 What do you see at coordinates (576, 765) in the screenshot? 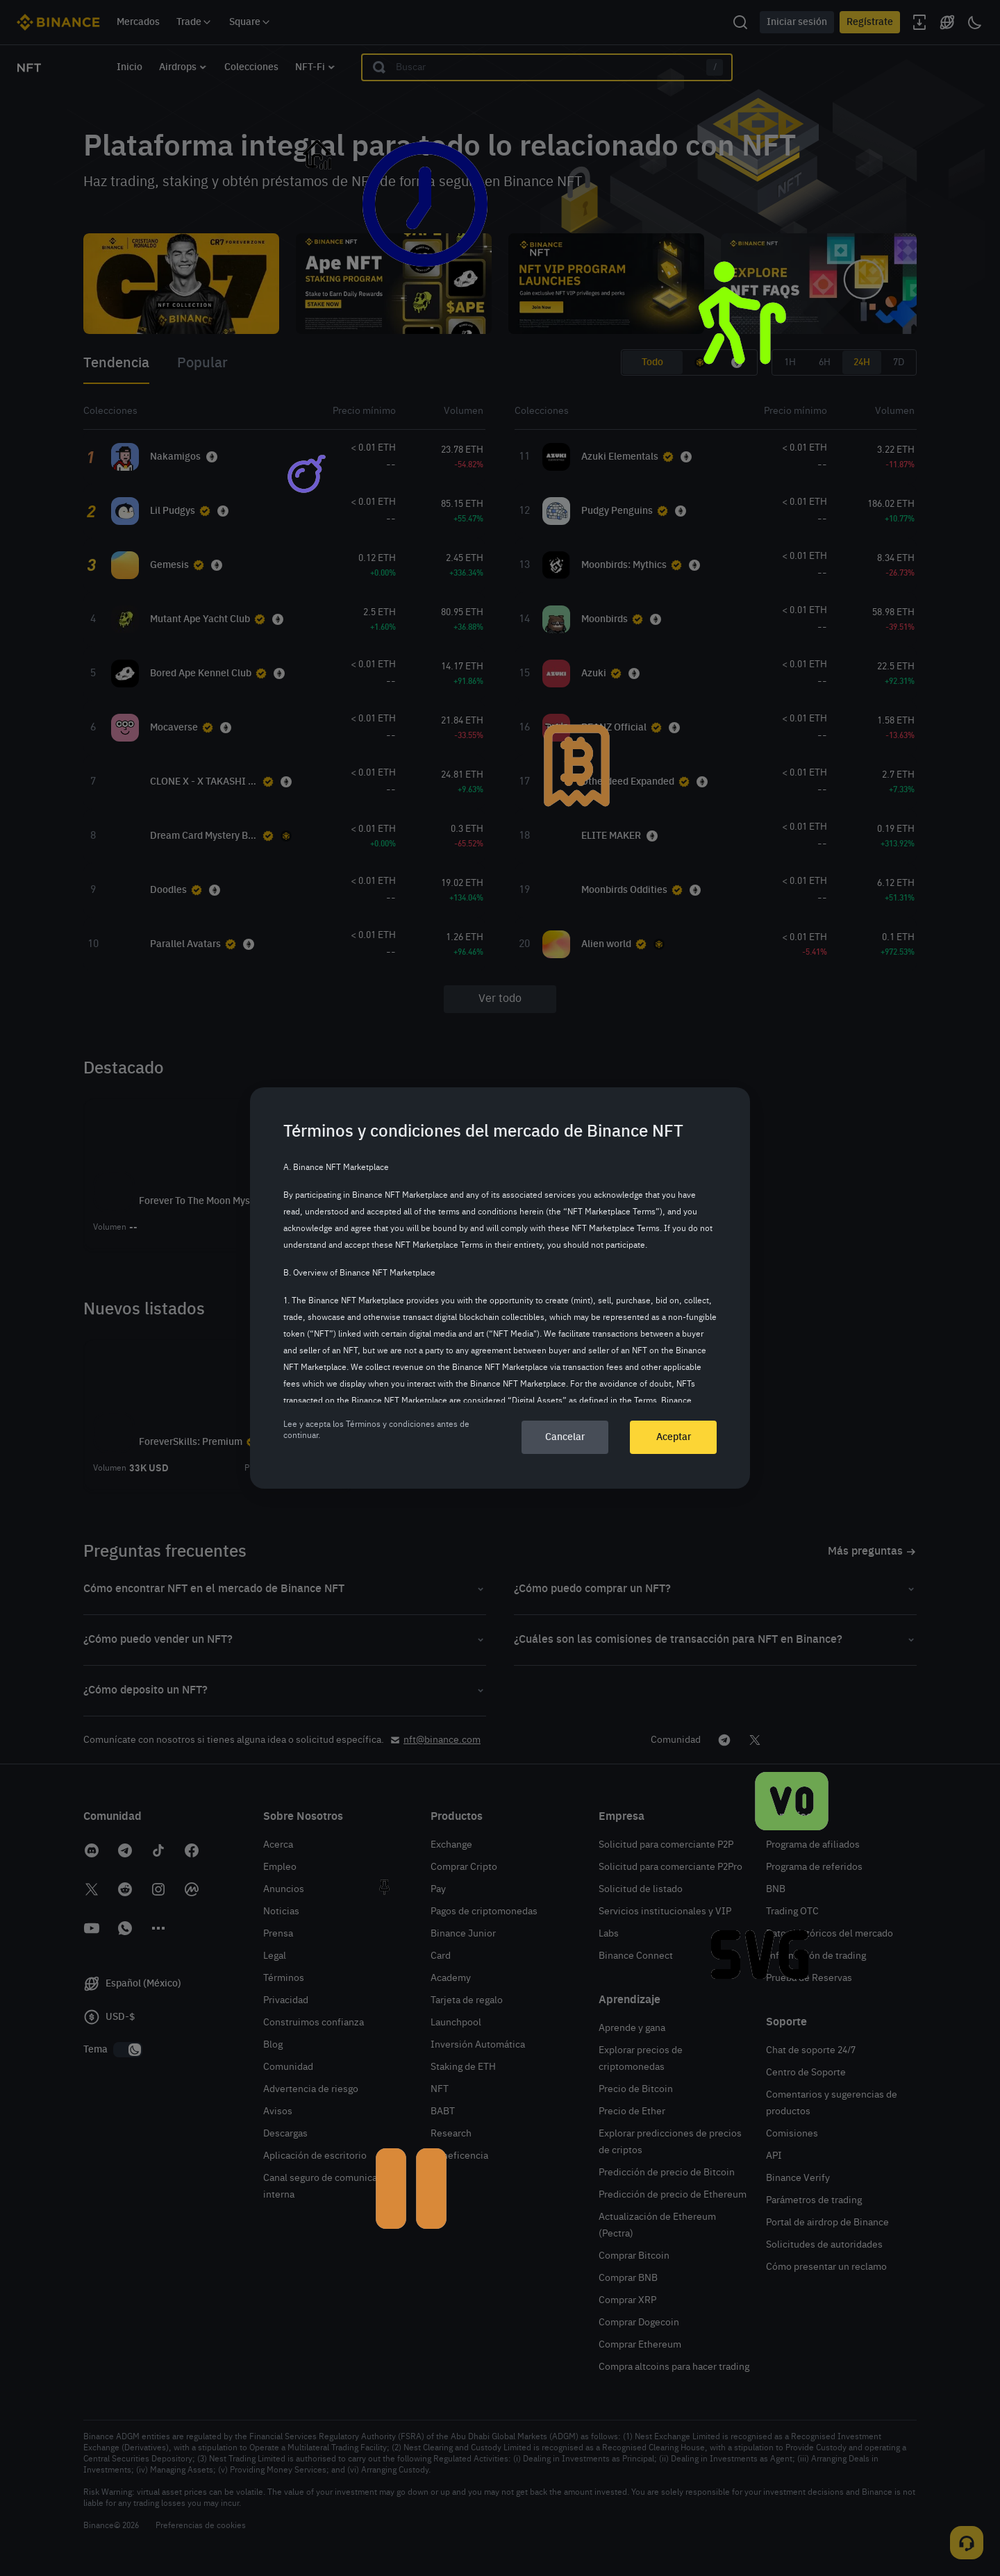
I see `view bitcoin transaction receipt` at bounding box center [576, 765].